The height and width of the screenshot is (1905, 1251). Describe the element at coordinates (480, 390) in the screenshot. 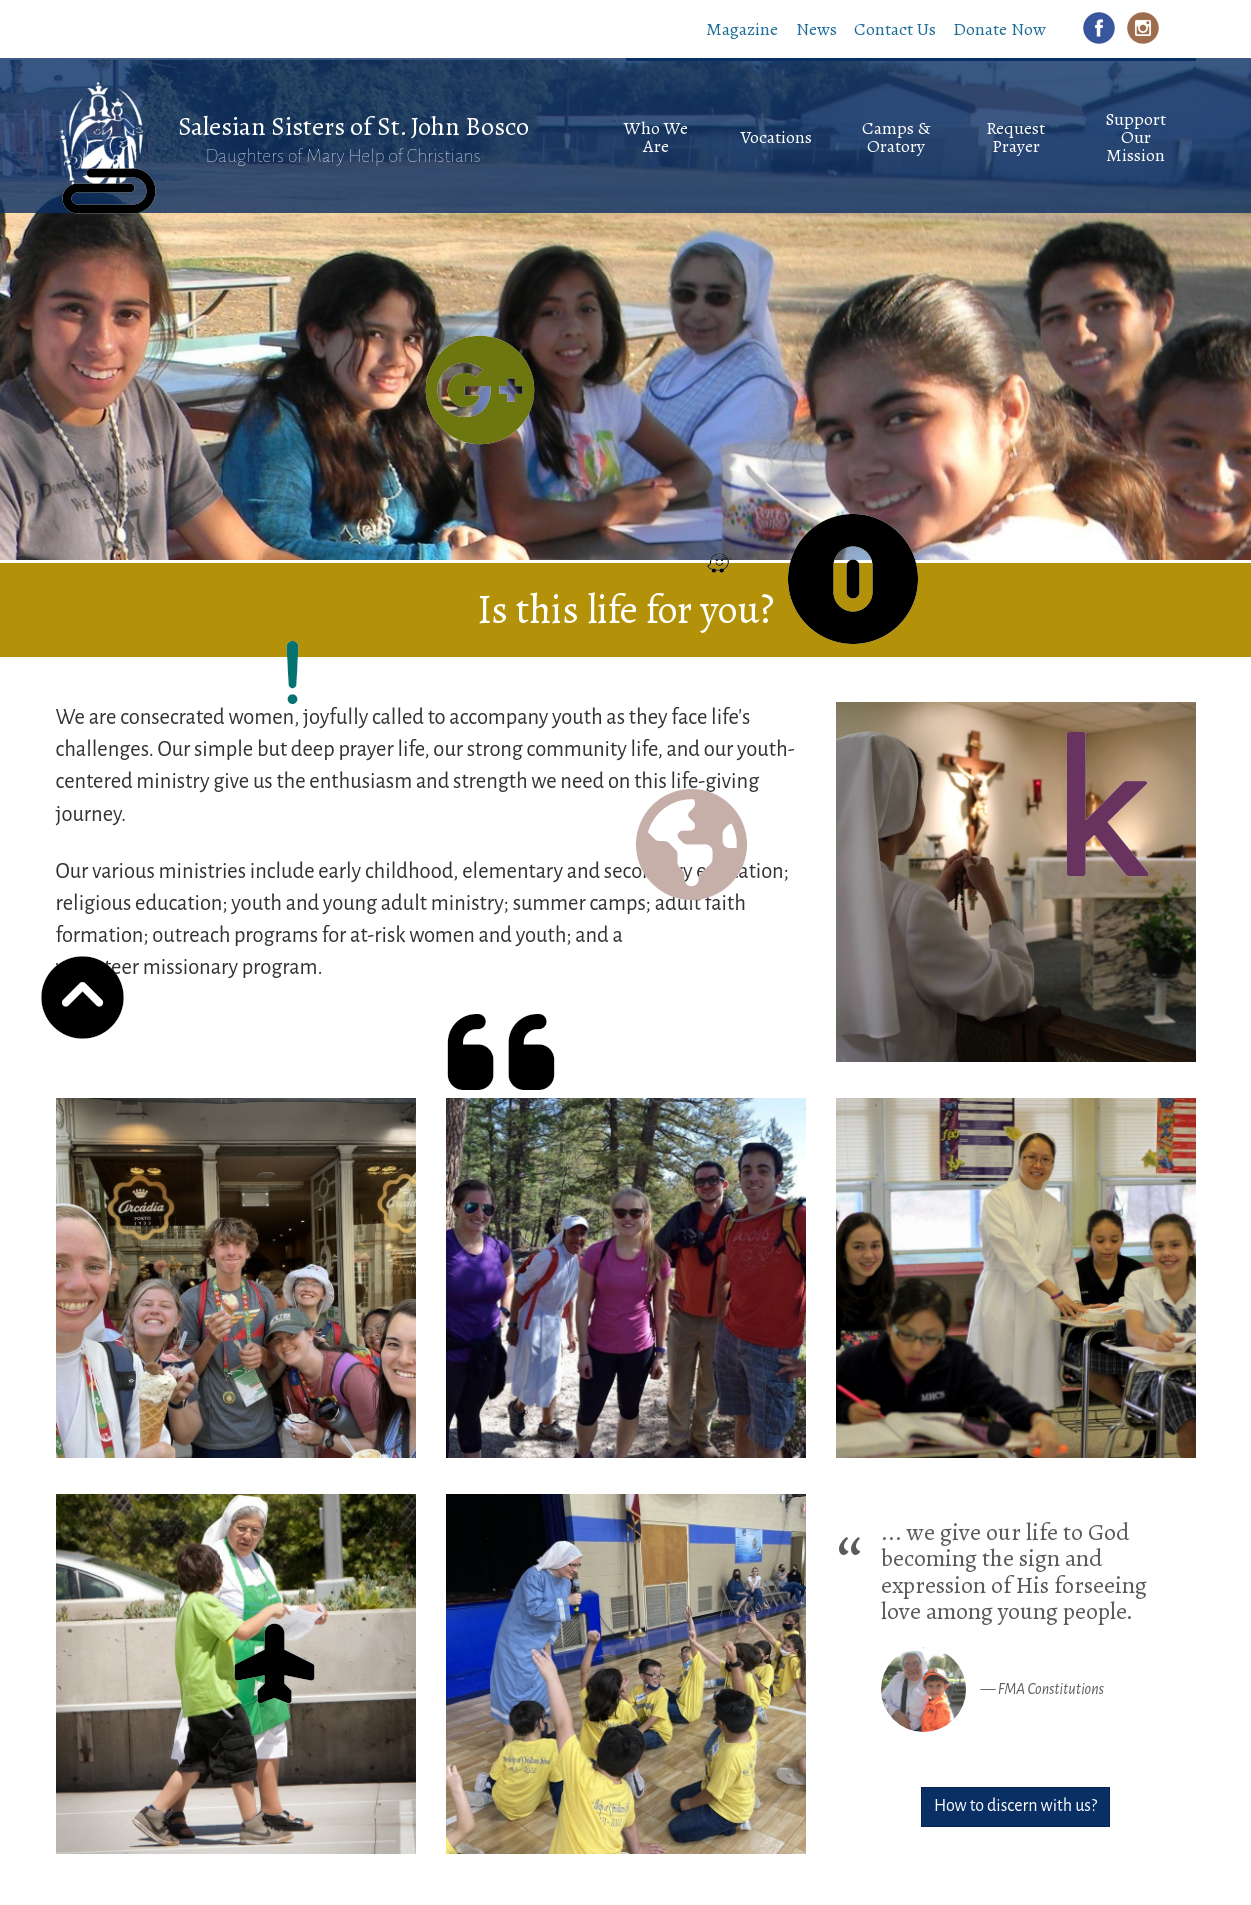

I see `share to Google+` at that location.